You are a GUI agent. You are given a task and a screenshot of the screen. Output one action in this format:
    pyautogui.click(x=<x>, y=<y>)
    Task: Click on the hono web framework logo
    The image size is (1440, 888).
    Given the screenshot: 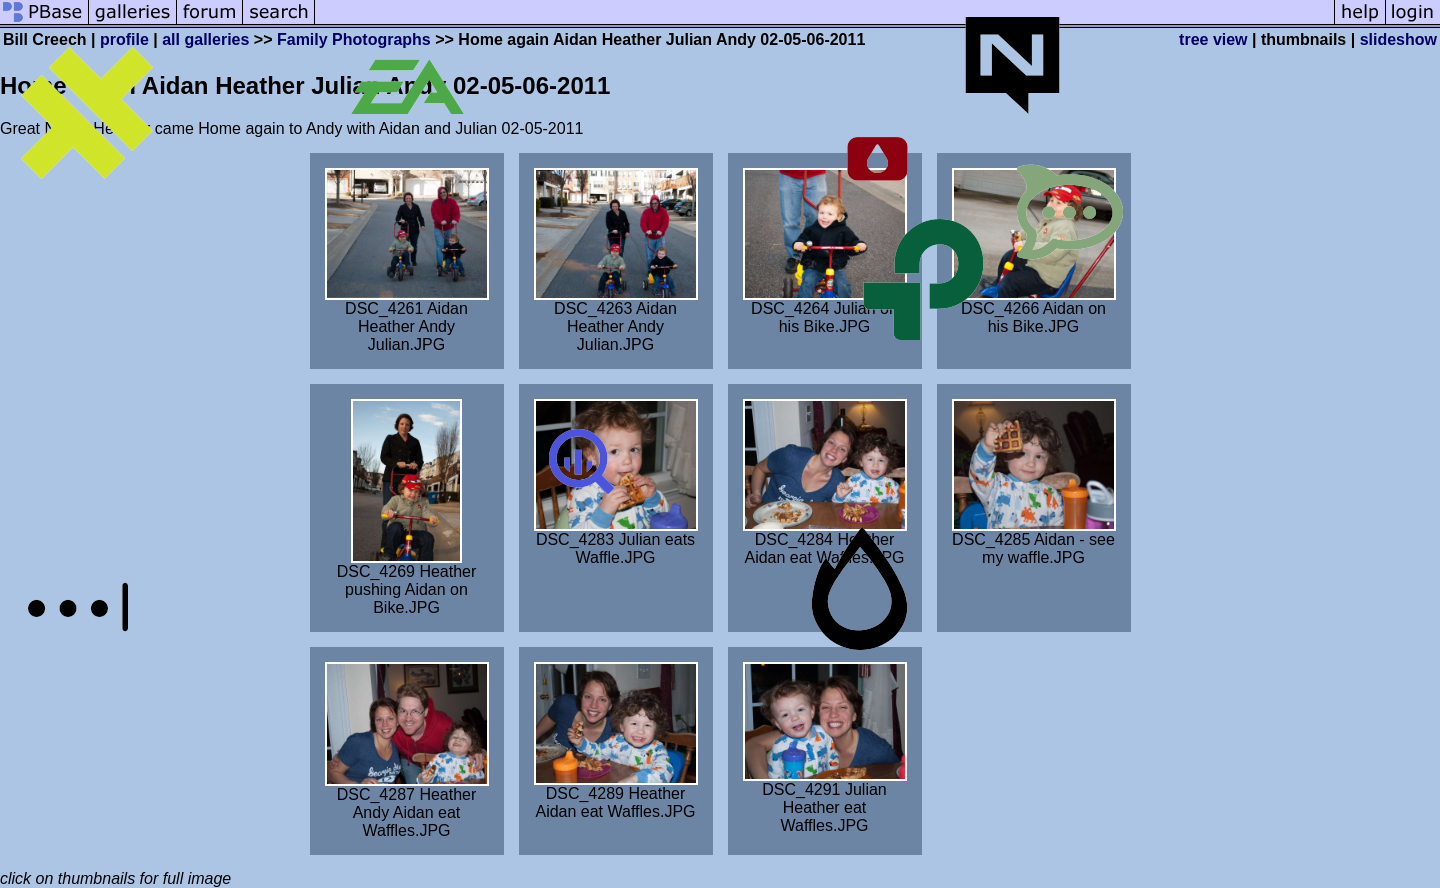 What is the action you would take?
    pyautogui.click(x=859, y=588)
    